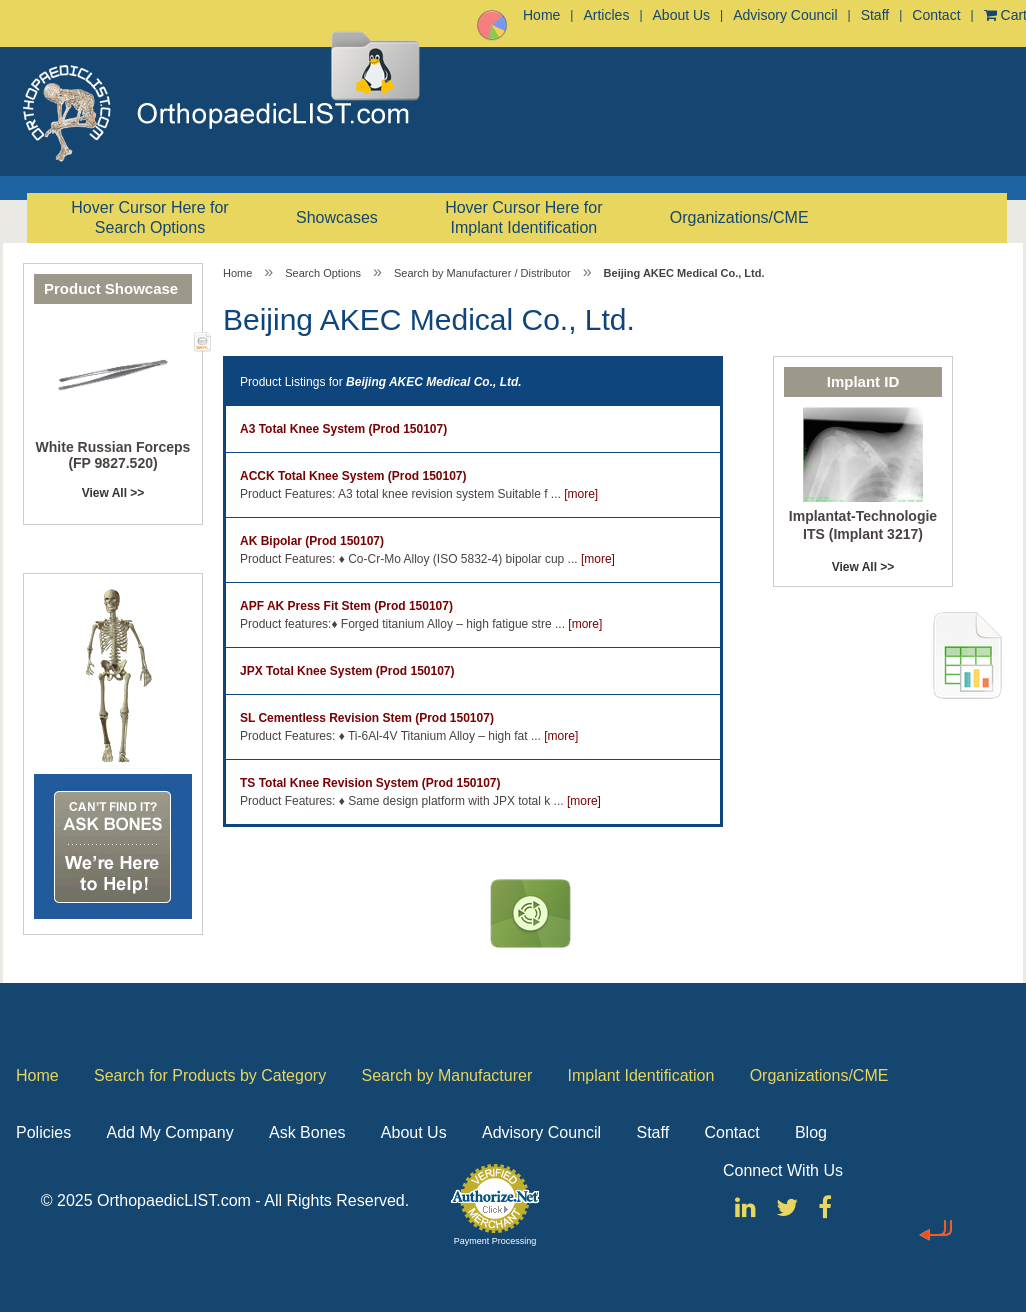 The width and height of the screenshot is (1026, 1312). I want to click on a yaml configuration file, so click(202, 341).